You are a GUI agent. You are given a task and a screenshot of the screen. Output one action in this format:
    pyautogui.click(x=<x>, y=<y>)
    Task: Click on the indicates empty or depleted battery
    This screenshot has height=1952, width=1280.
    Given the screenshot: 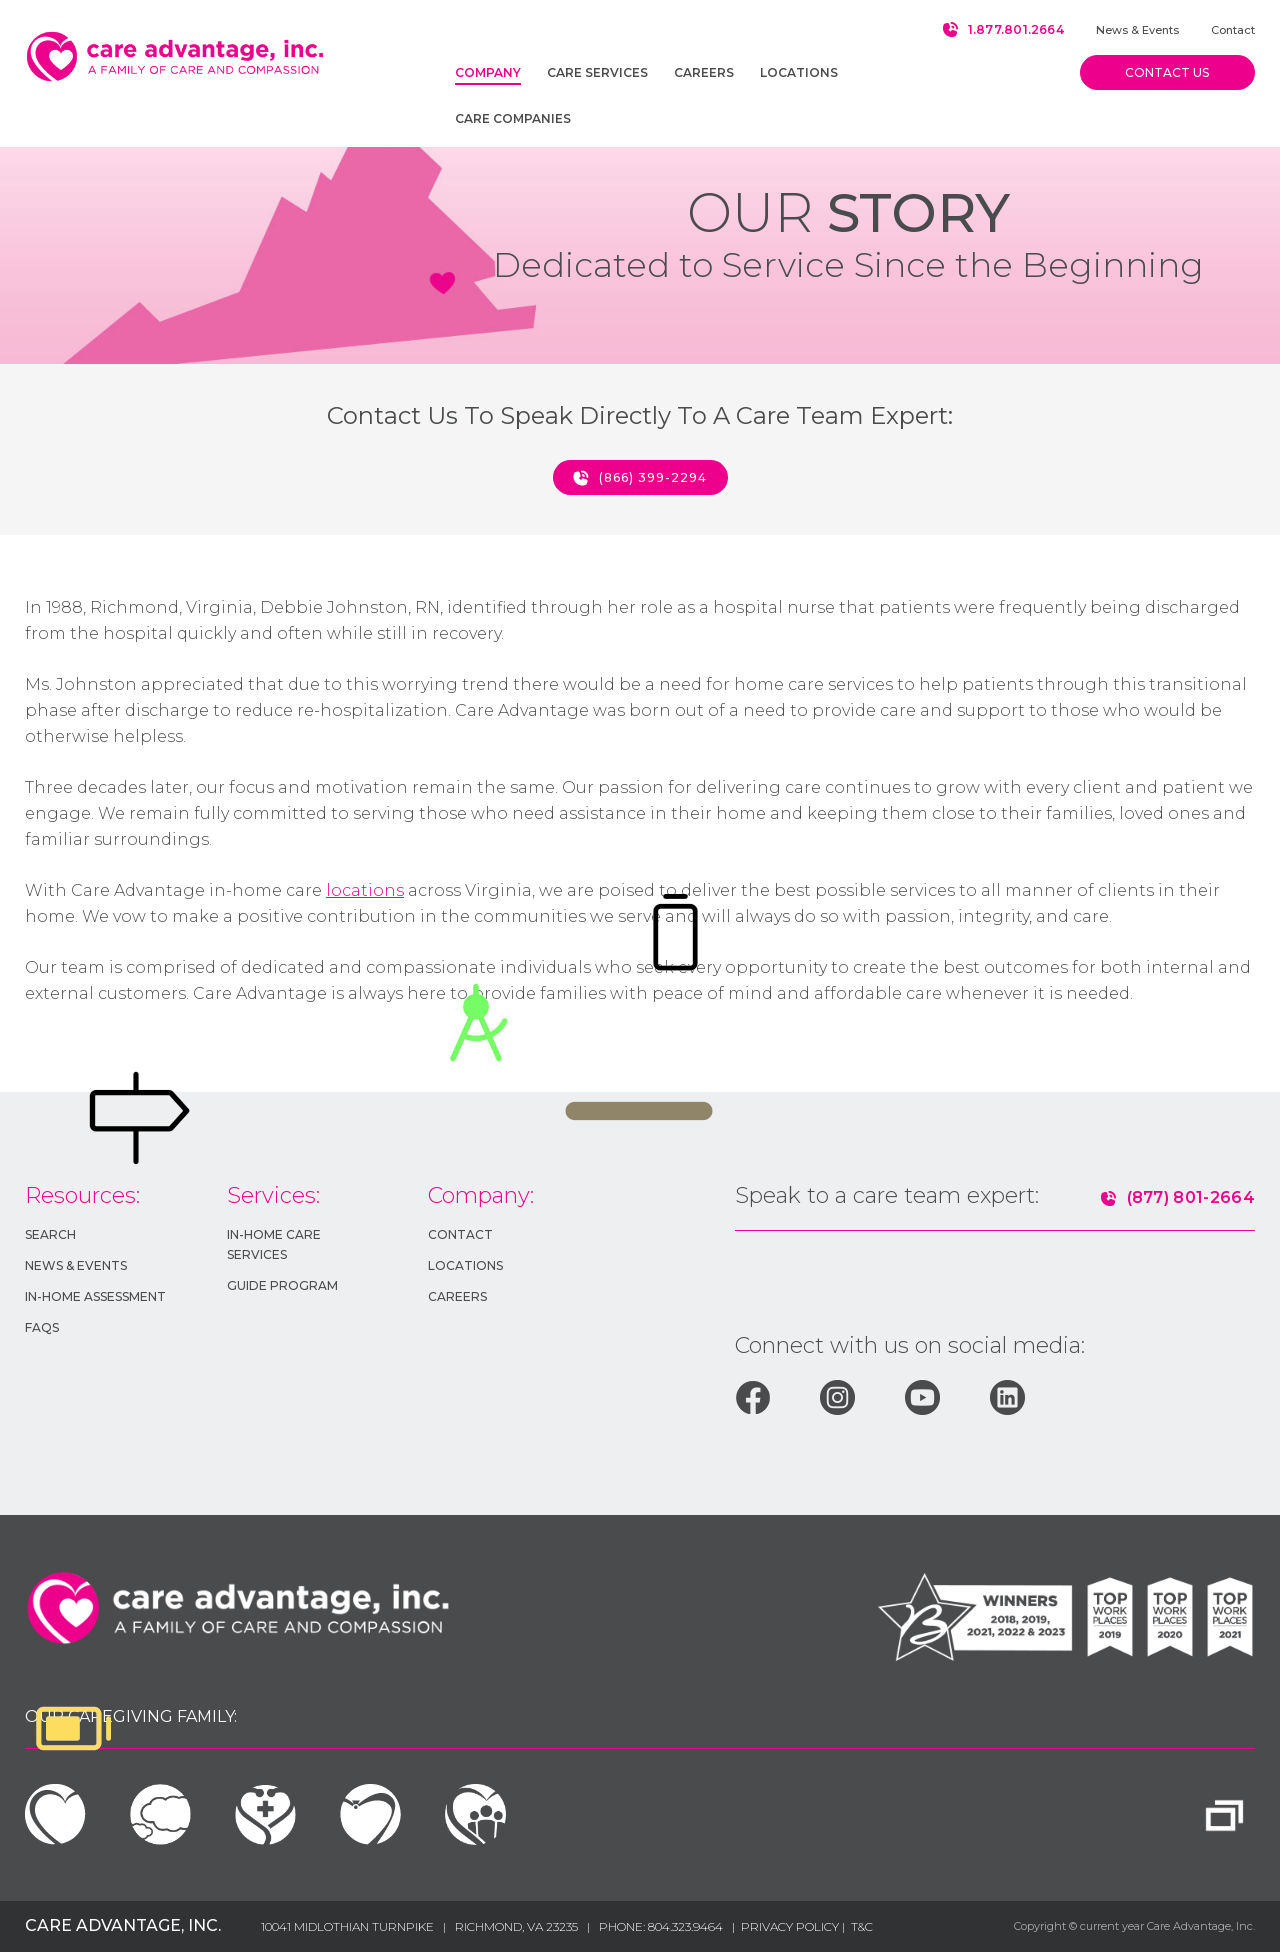 What is the action you would take?
    pyautogui.click(x=675, y=933)
    